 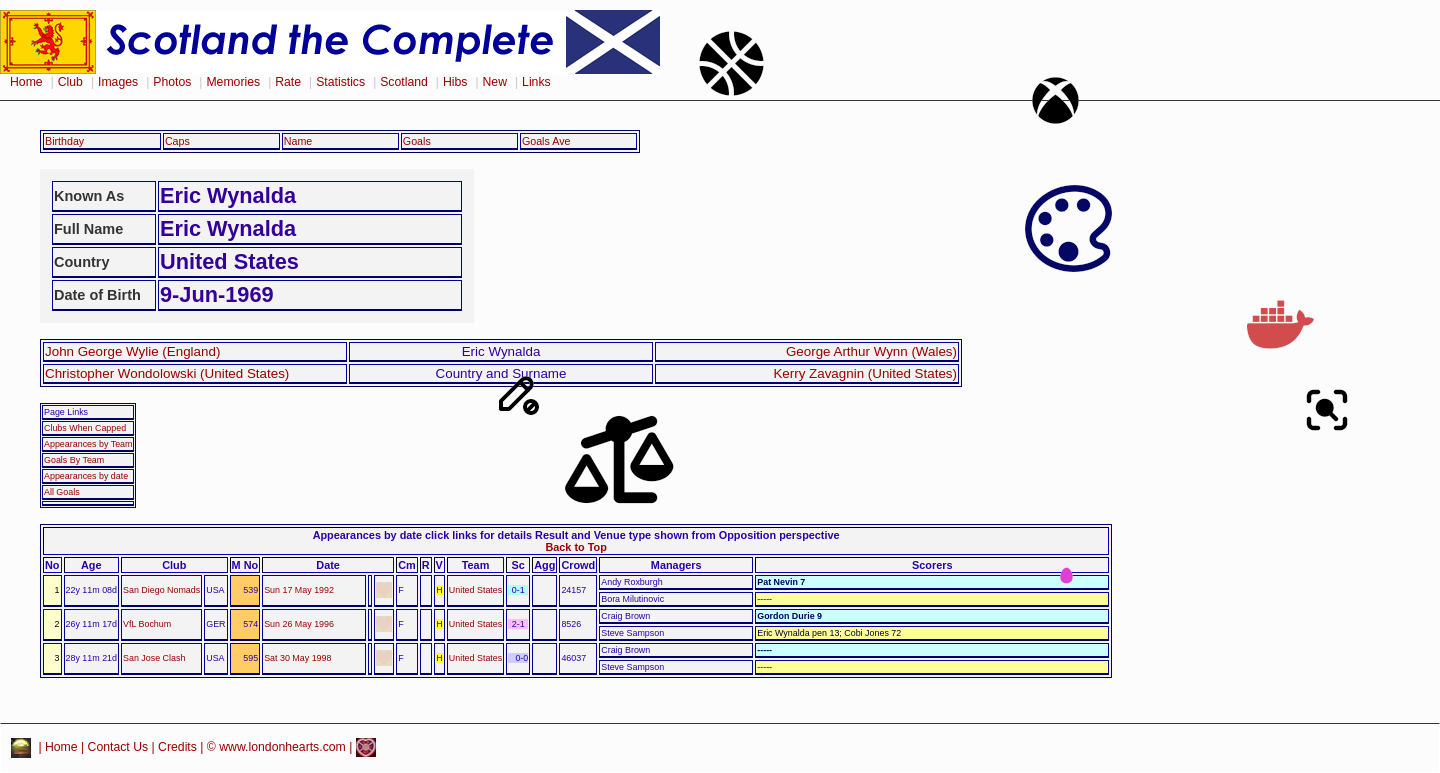 What do you see at coordinates (619, 459) in the screenshot?
I see `indicates an imbalanced or unequal comparison` at bounding box center [619, 459].